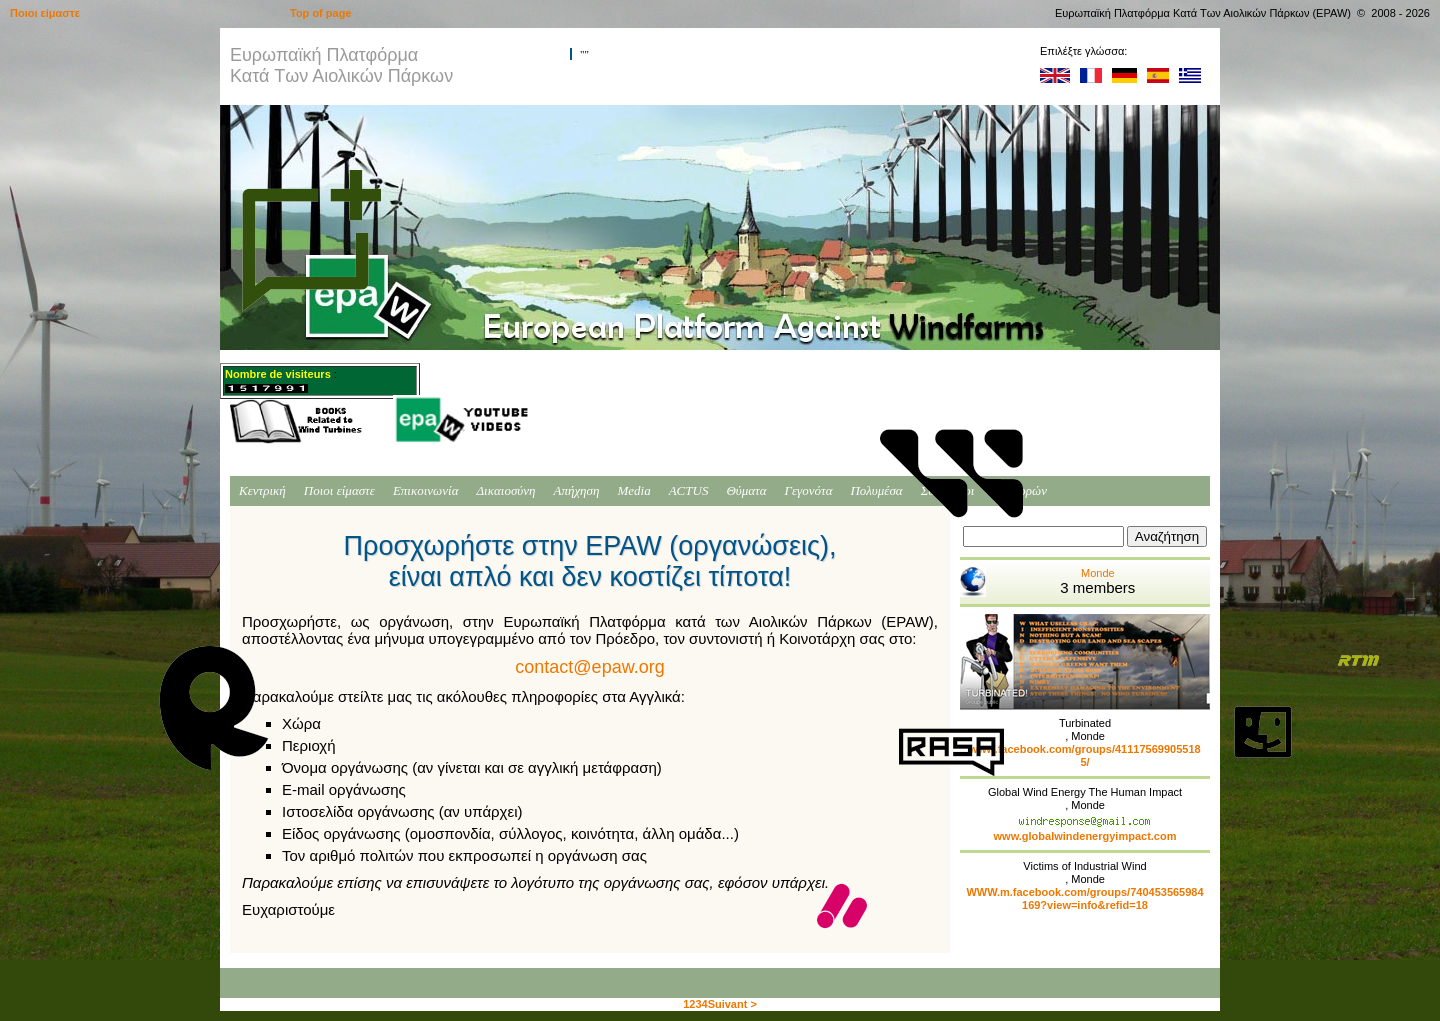 The width and height of the screenshot is (1440, 1021). What do you see at coordinates (305, 245) in the screenshot?
I see `start a new chat conversation` at bounding box center [305, 245].